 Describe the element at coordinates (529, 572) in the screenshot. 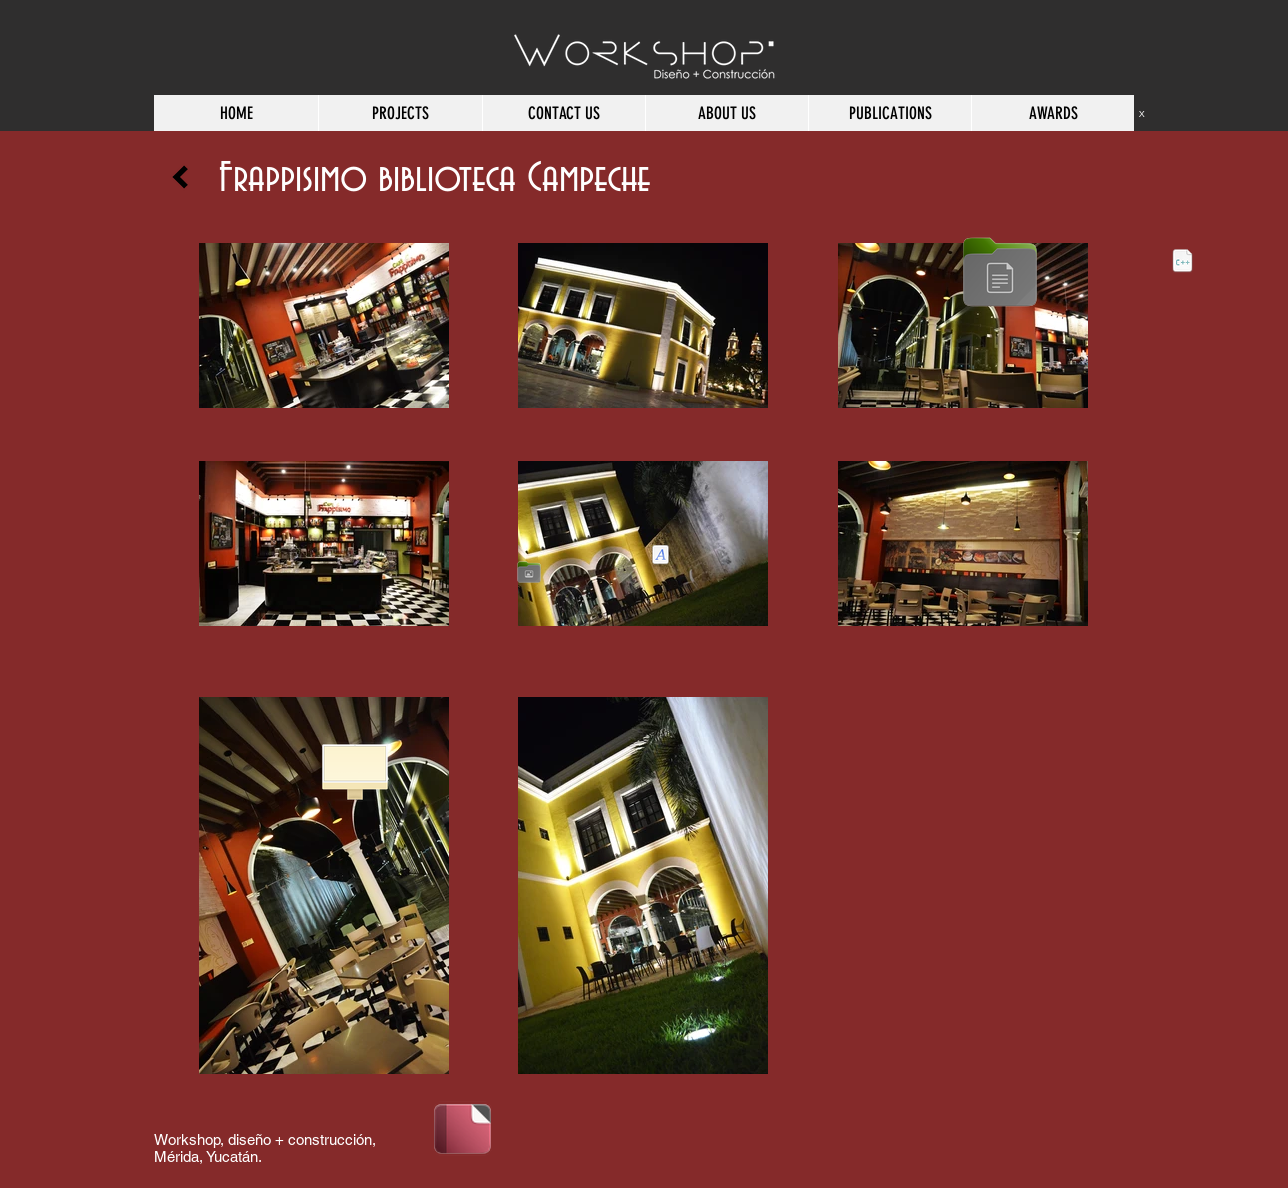

I see `open your pictures folder` at that location.